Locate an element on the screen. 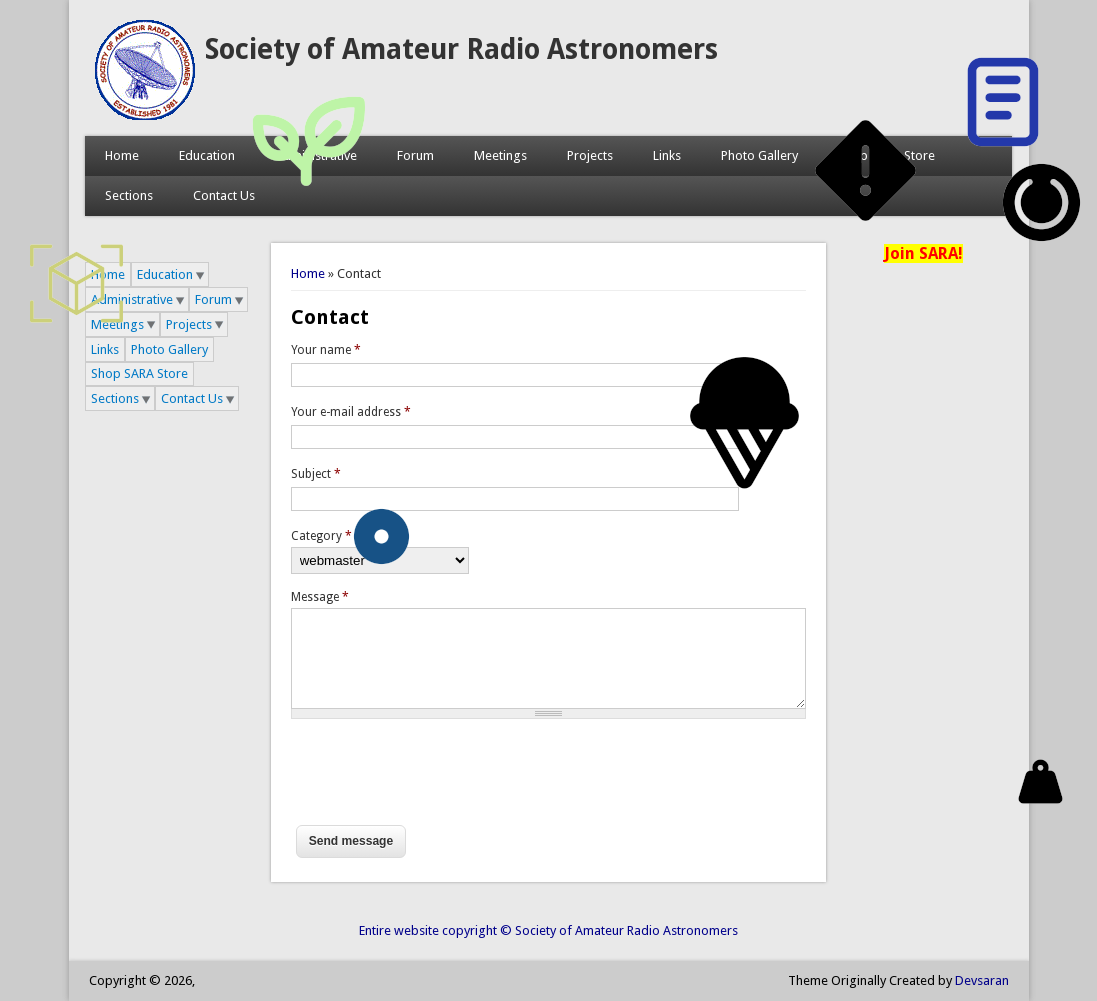  indicates an unread notification or new item is located at coordinates (381, 536).